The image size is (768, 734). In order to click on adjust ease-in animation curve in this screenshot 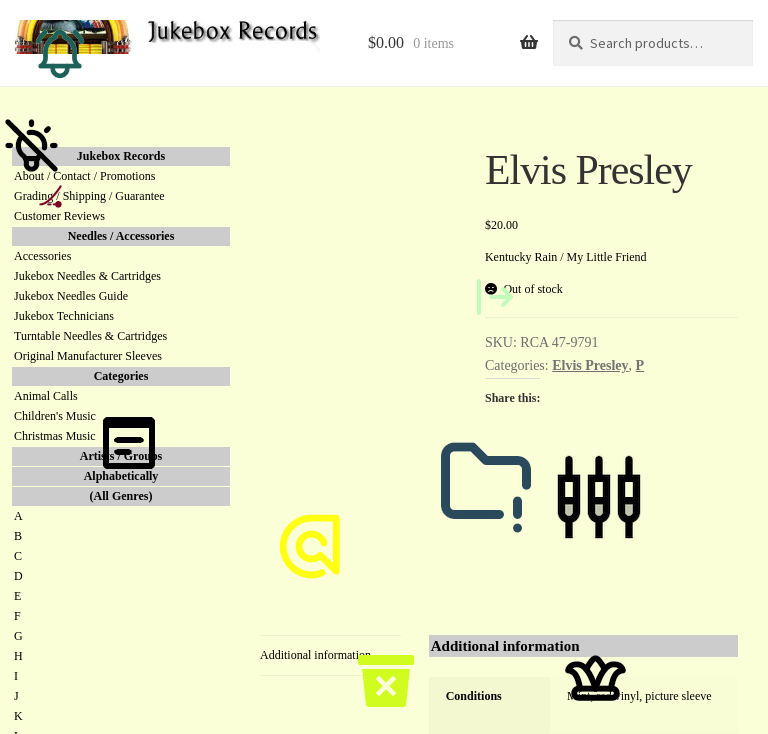, I will do `click(50, 196)`.